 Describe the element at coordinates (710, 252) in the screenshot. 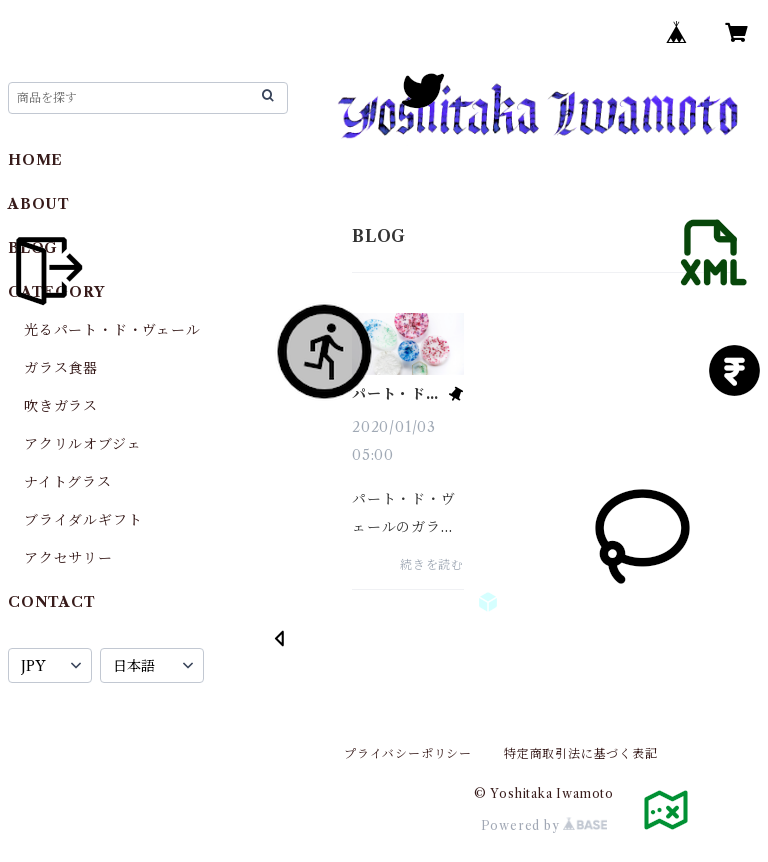

I see `indicates an xml file type` at that location.